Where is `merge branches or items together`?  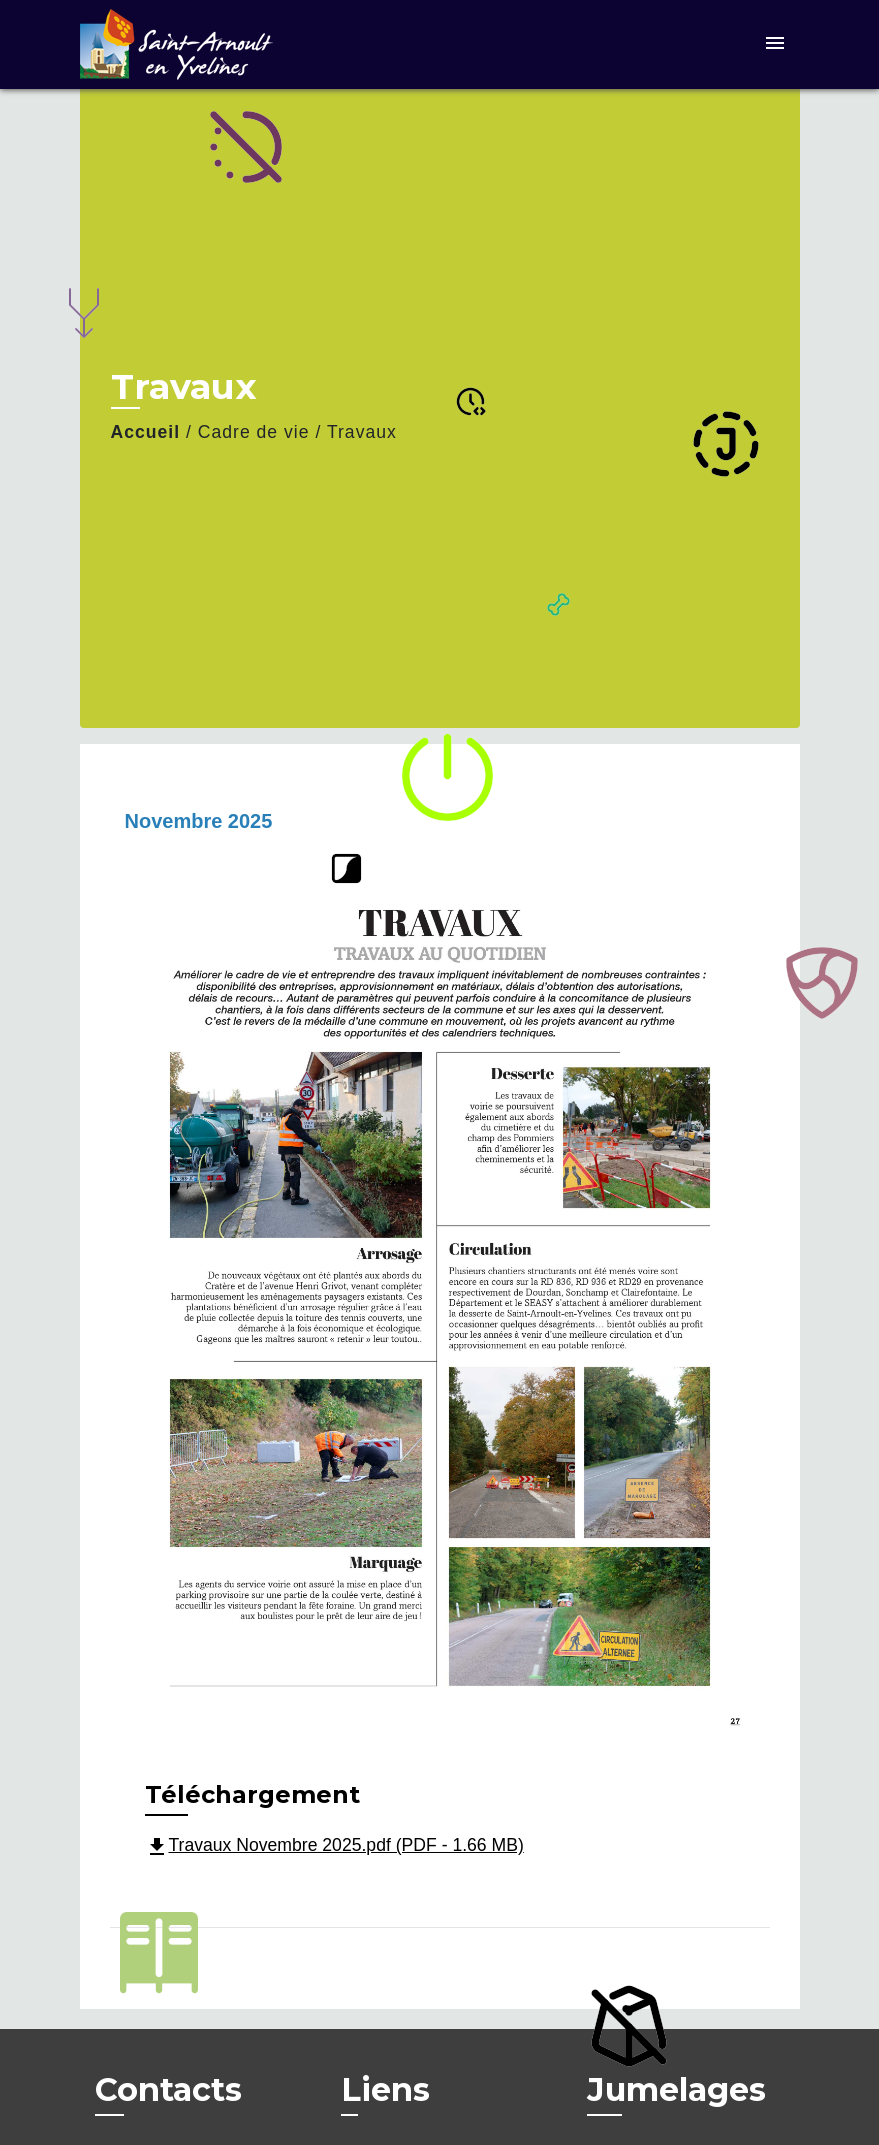
merge branches or items together is located at coordinates (84, 311).